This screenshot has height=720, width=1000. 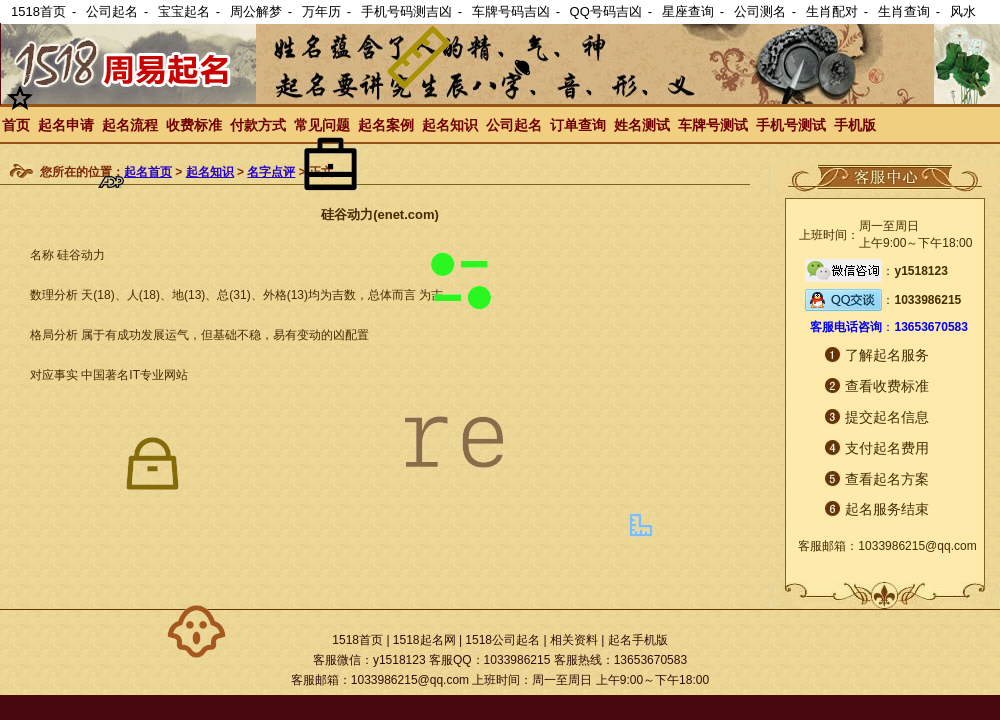 What do you see at coordinates (454, 442) in the screenshot?
I see `remark markdown processor logo` at bounding box center [454, 442].